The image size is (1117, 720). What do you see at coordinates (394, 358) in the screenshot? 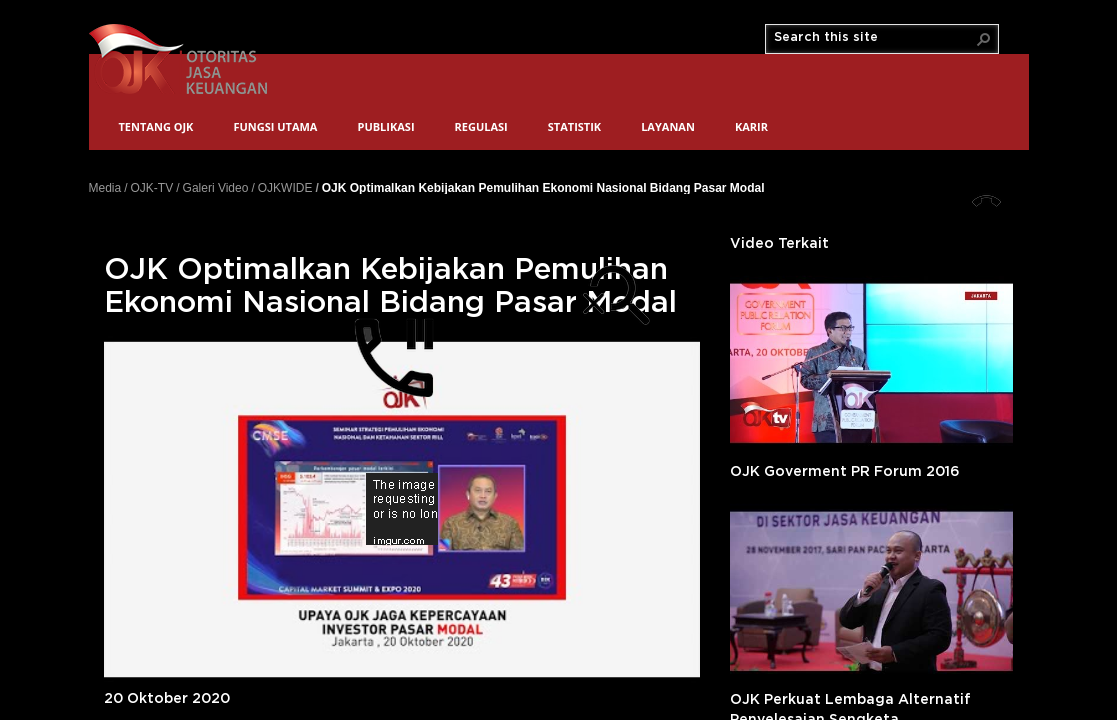
I see `call on hold` at bounding box center [394, 358].